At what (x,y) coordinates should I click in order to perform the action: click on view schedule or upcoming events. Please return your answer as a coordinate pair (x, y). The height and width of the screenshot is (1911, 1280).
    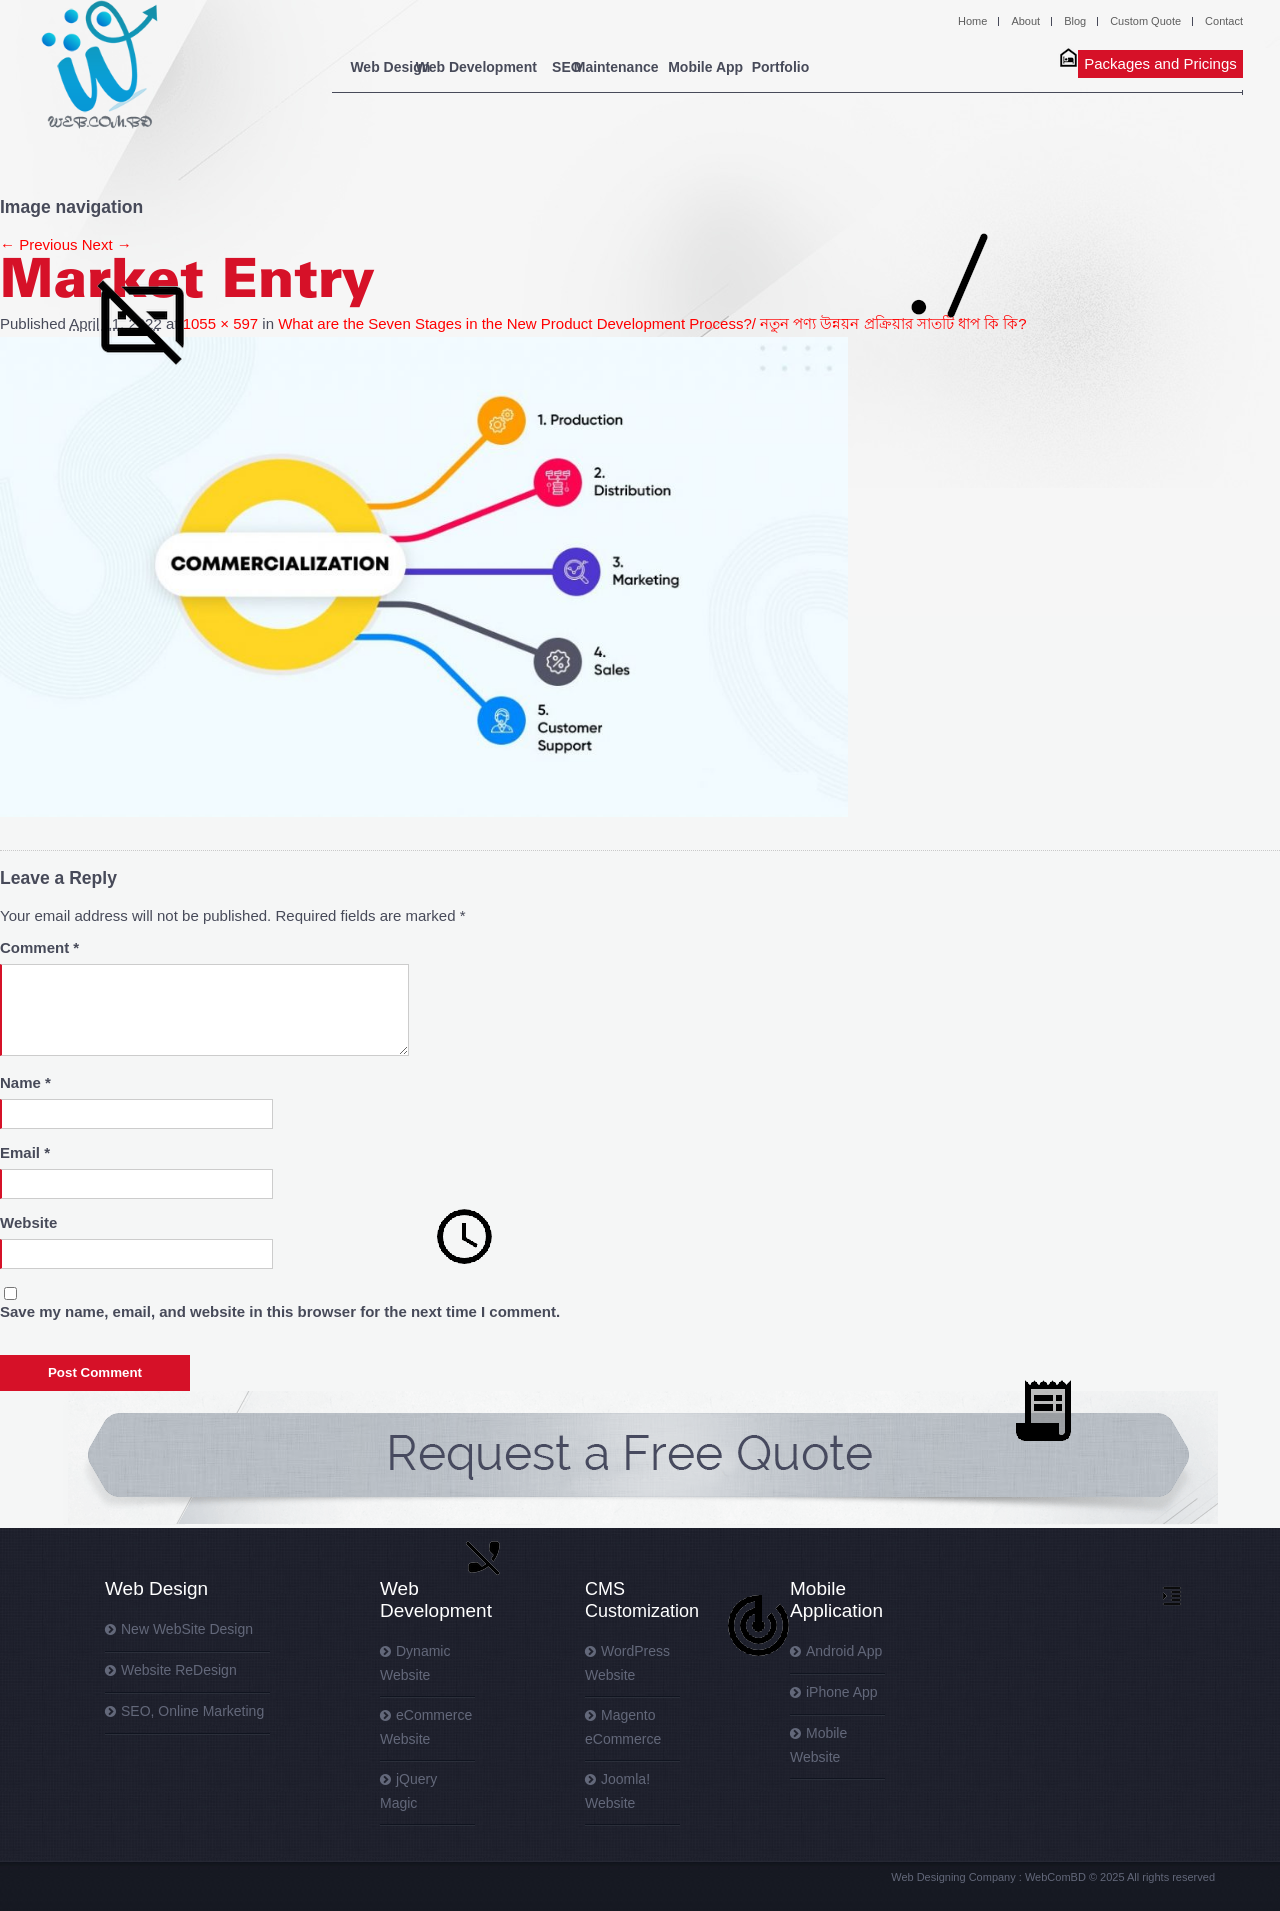
    Looking at the image, I should click on (464, 1236).